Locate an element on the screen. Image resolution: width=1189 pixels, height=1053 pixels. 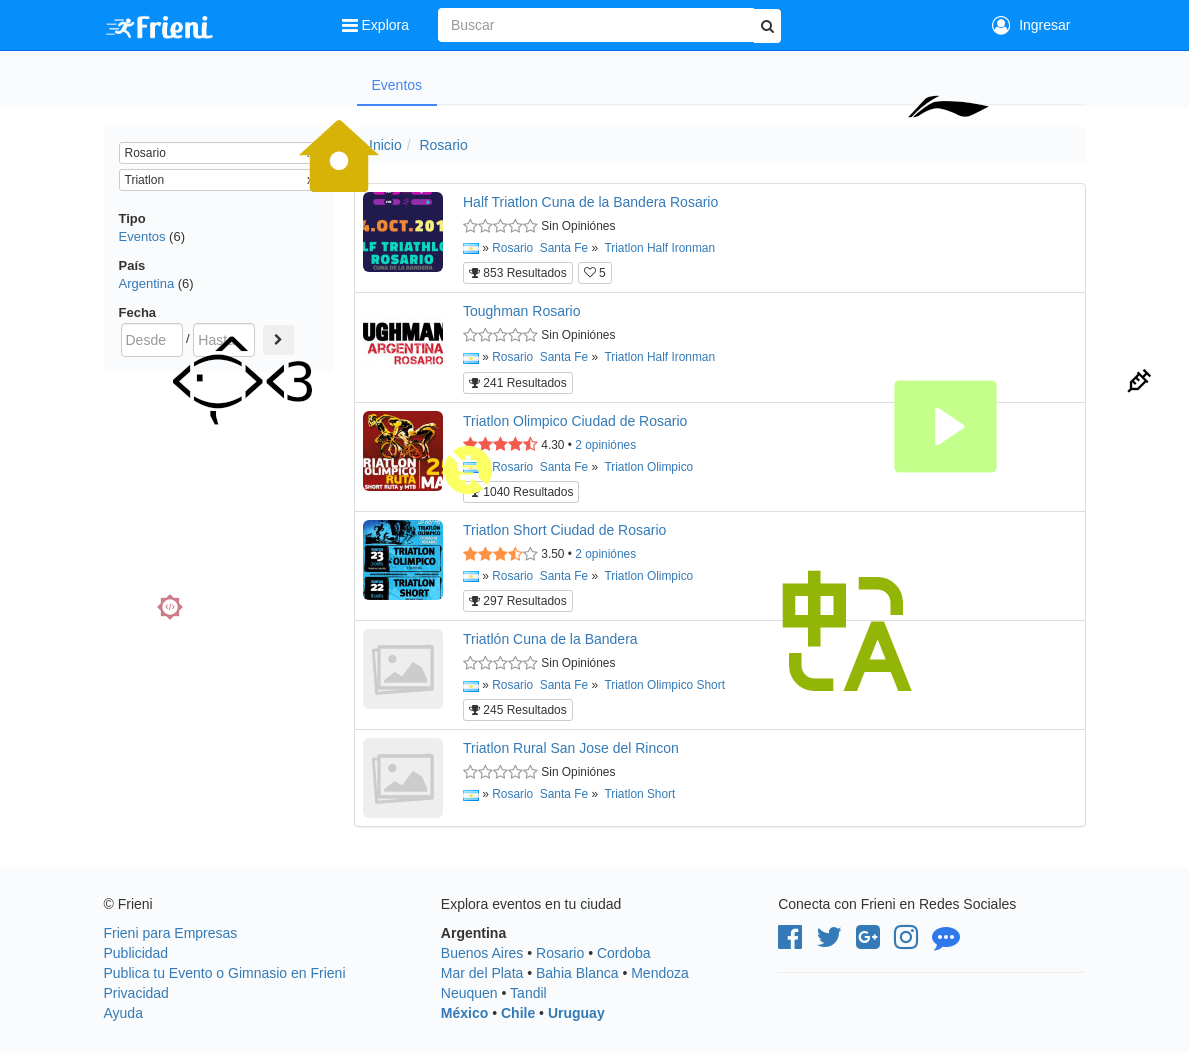
play a video or movie is located at coordinates (945, 426).